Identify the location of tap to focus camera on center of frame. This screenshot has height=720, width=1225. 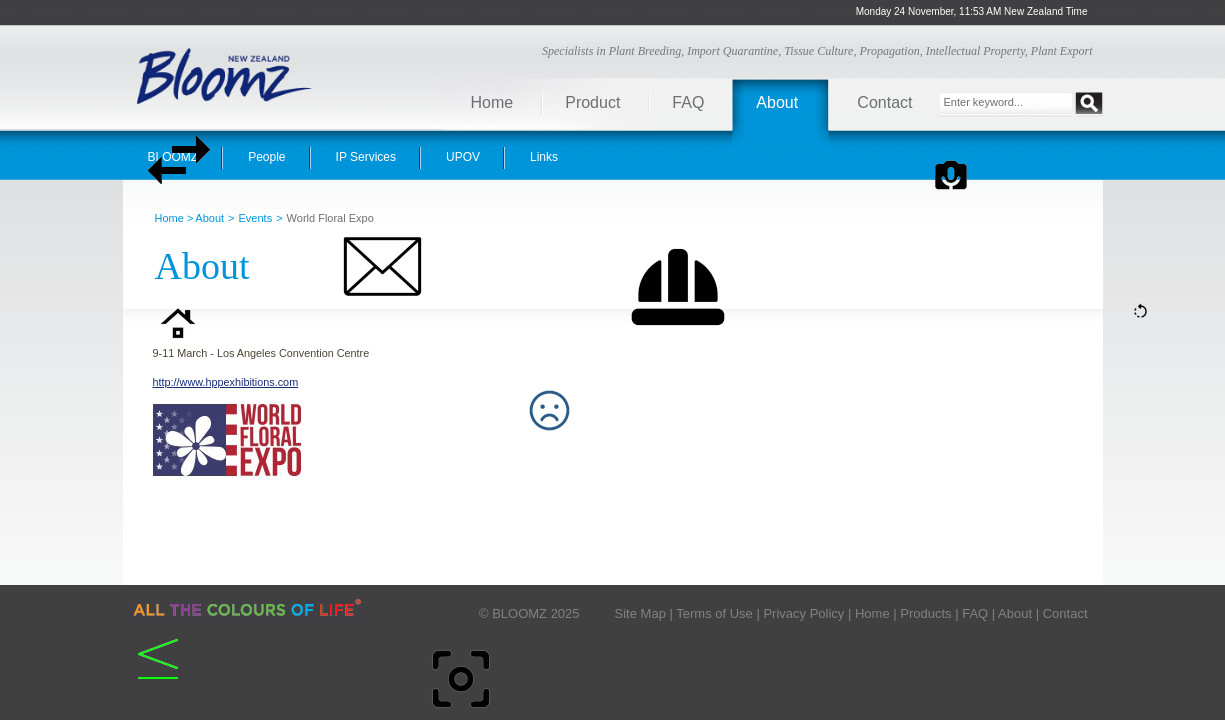
(461, 679).